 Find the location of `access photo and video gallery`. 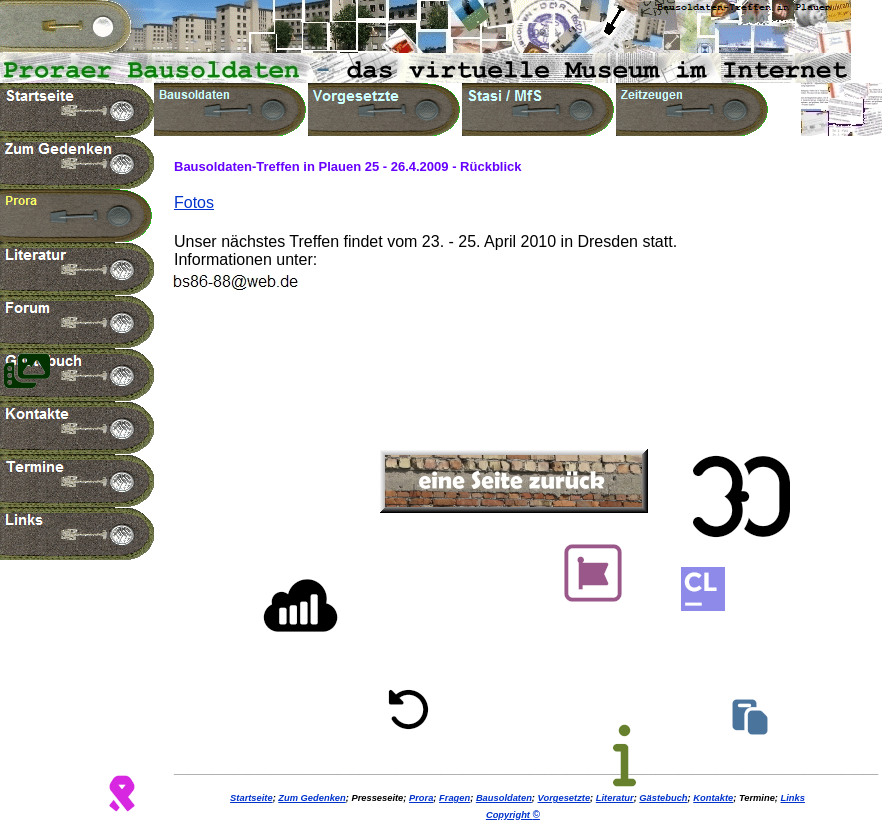

access photo and video gallery is located at coordinates (27, 372).